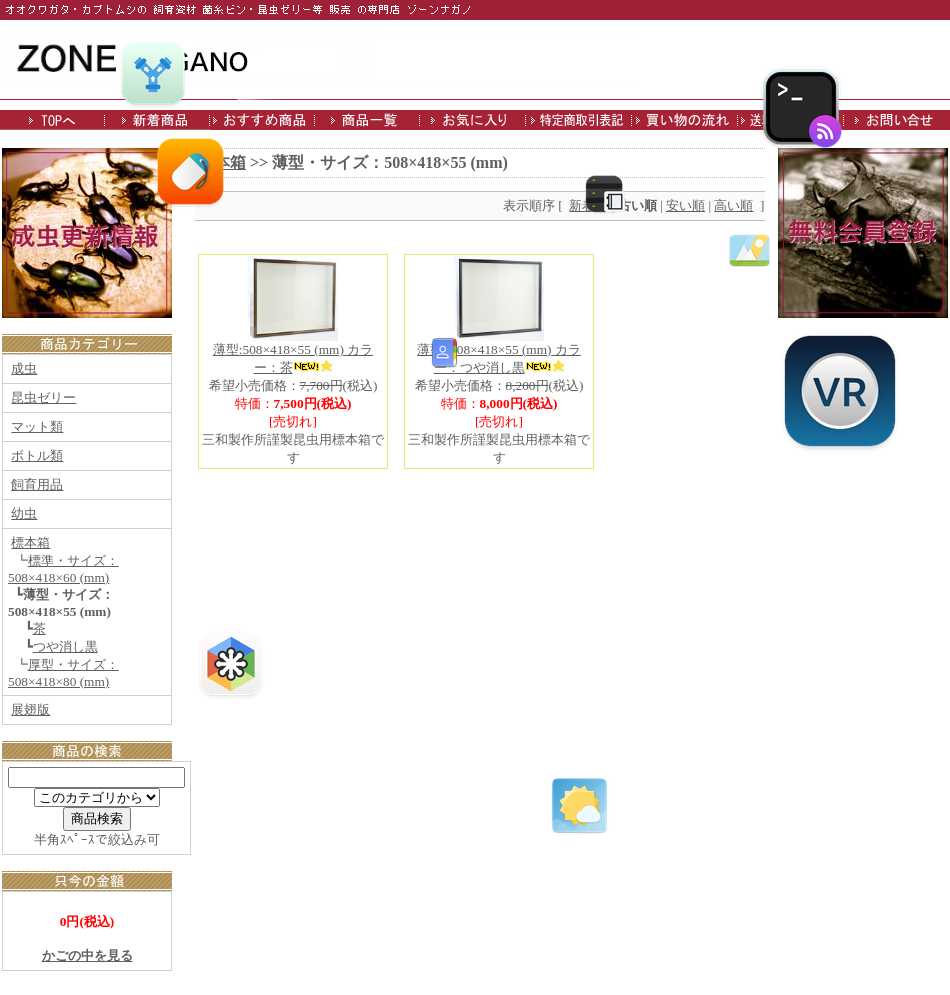 The image size is (950, 995). I want to click on open boxy svg vector graphics editor, so click(231, 664).